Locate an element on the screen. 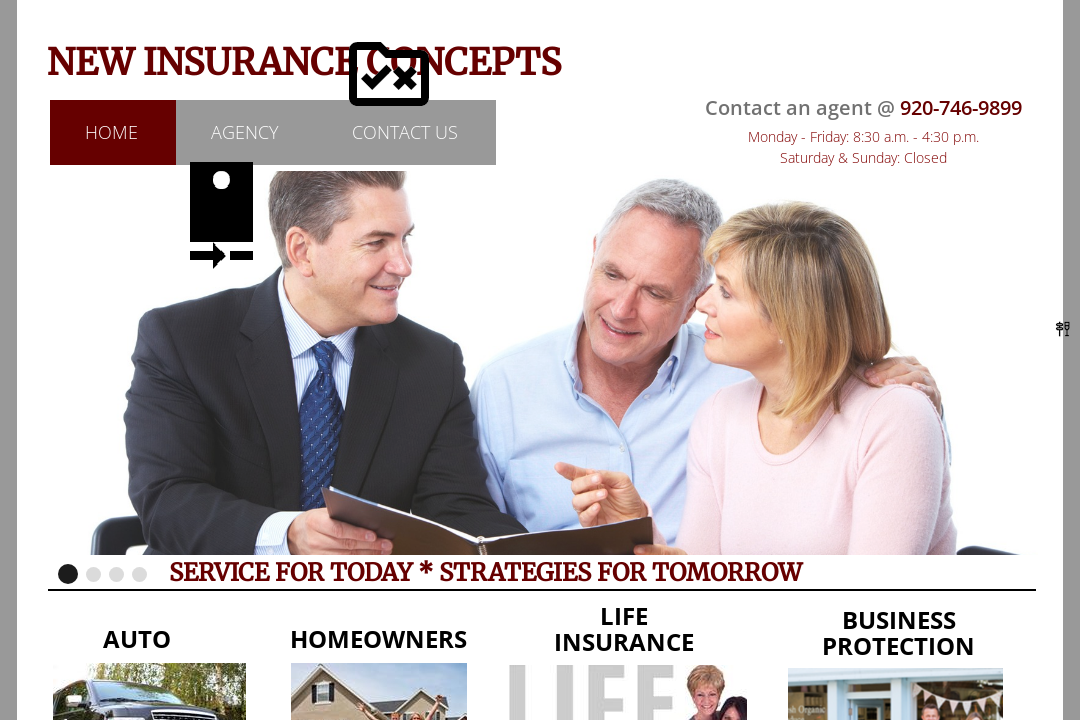  switch to rear camera is located at coordinates (221, 215).